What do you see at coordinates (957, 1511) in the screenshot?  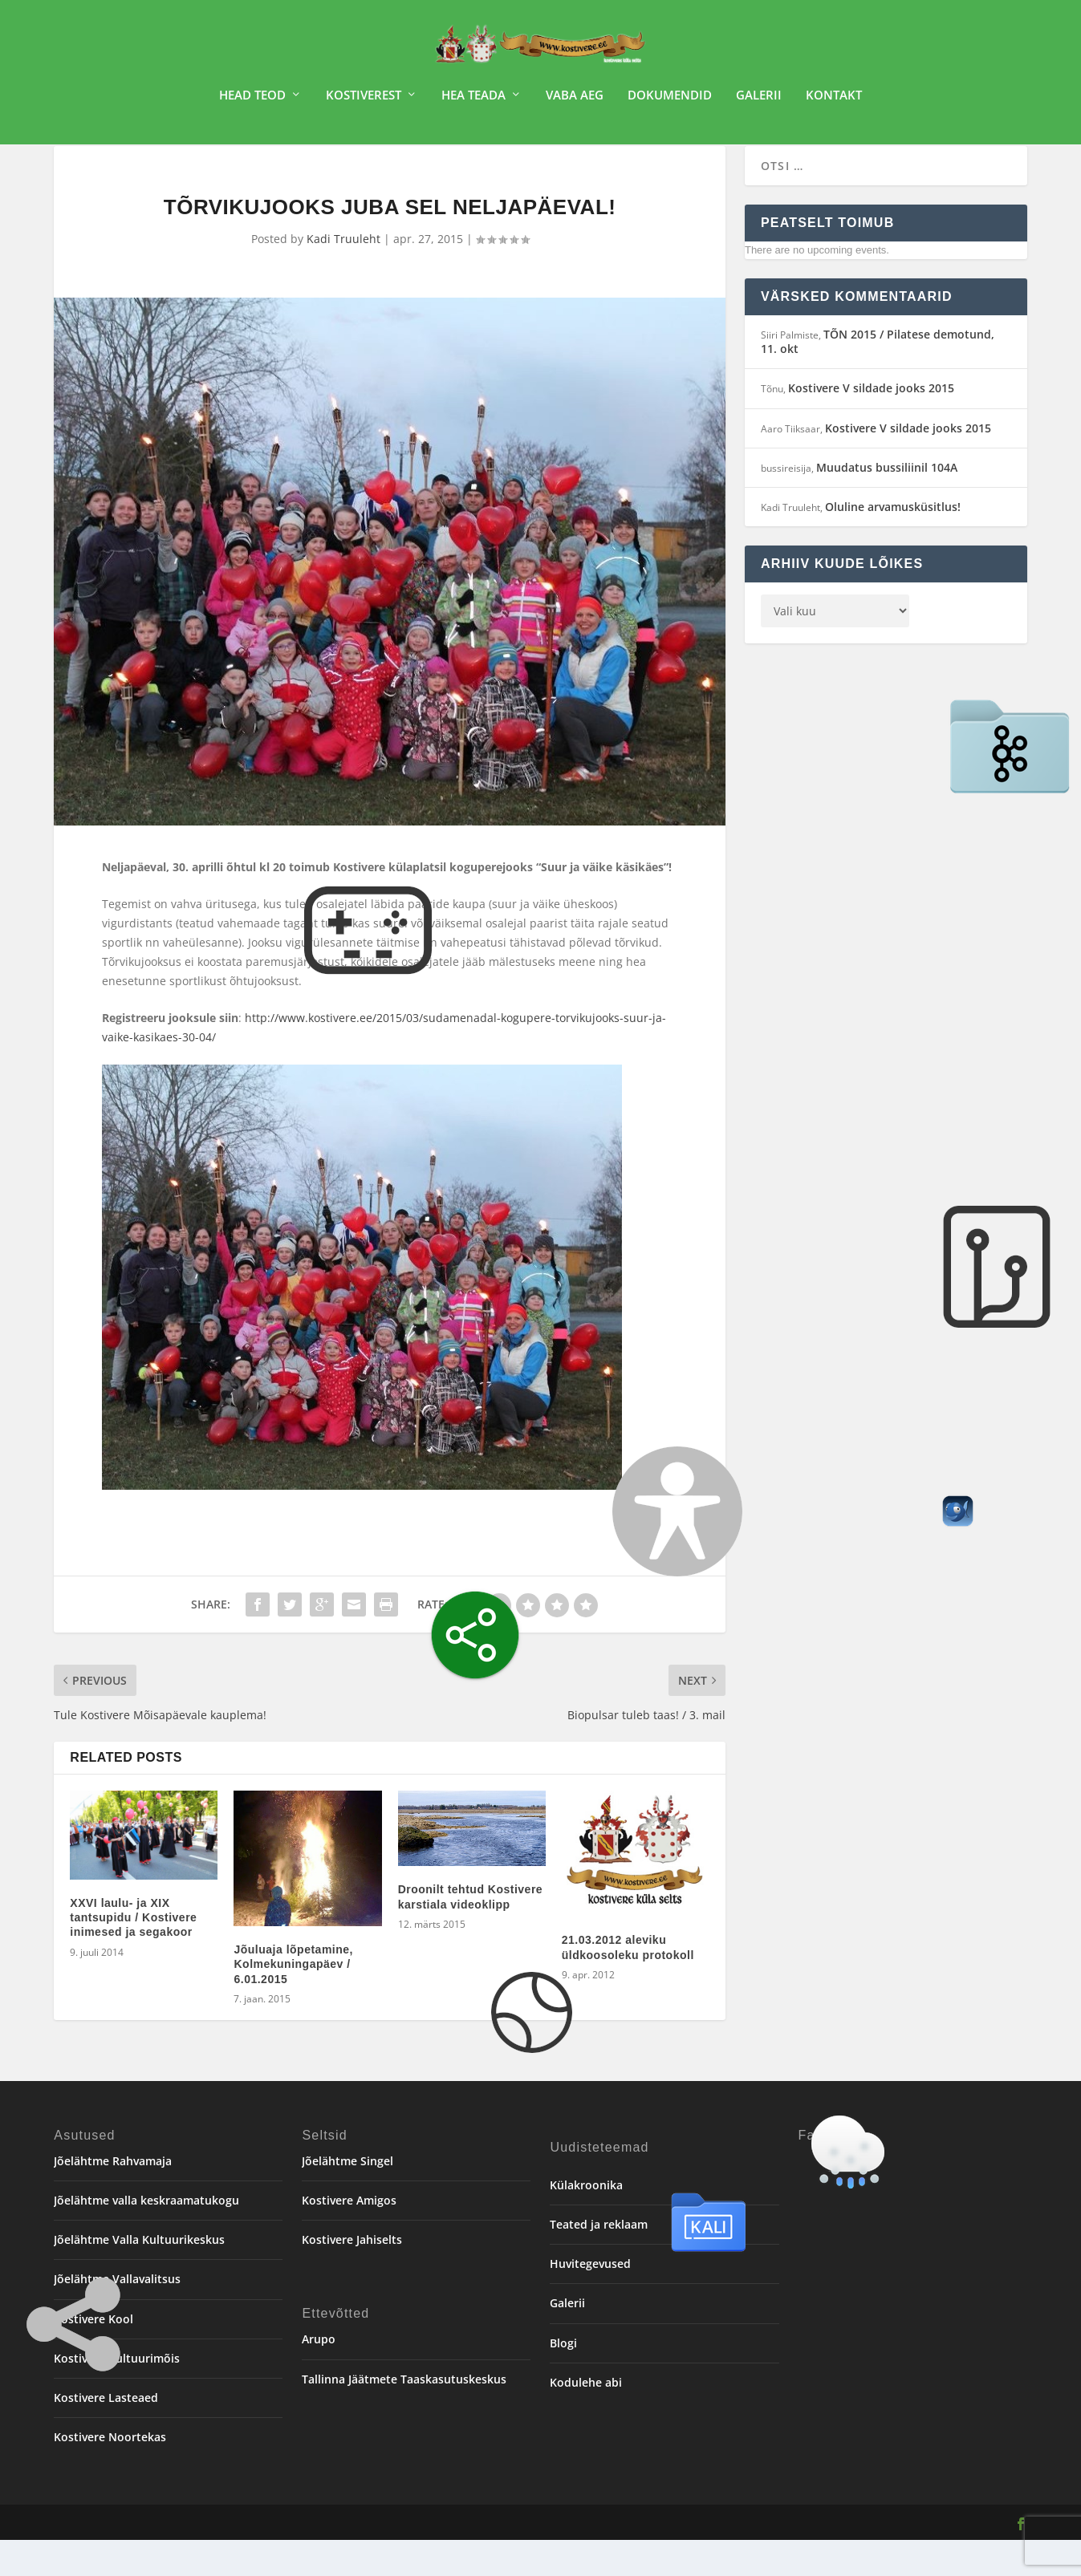 I see `open bluefish text editor` at bounding box center [957, 1511].